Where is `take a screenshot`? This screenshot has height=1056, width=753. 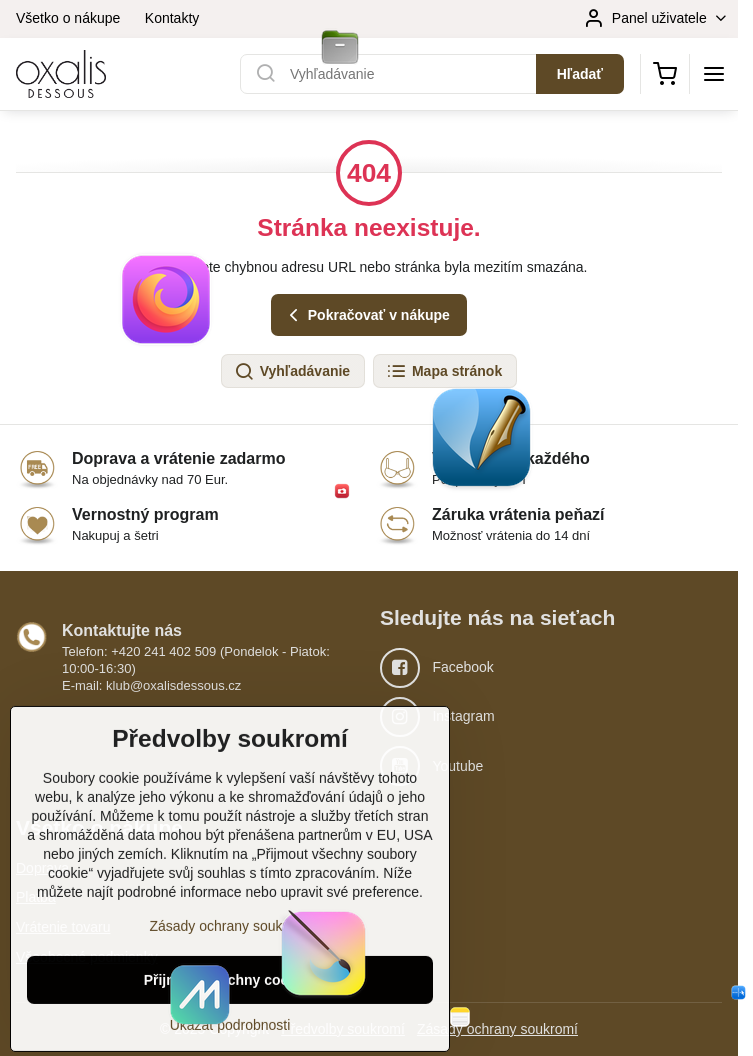 take a screenshot is located at coordinates (342, 491).